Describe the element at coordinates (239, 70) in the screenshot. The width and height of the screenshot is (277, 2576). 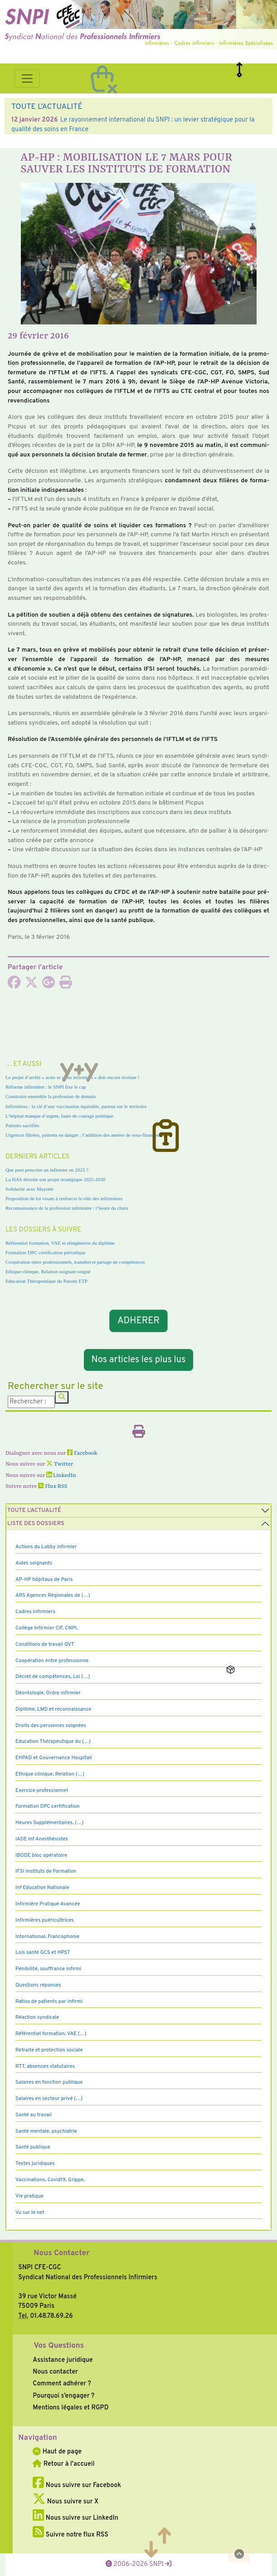
I see `move item up in priority or order` at that location.